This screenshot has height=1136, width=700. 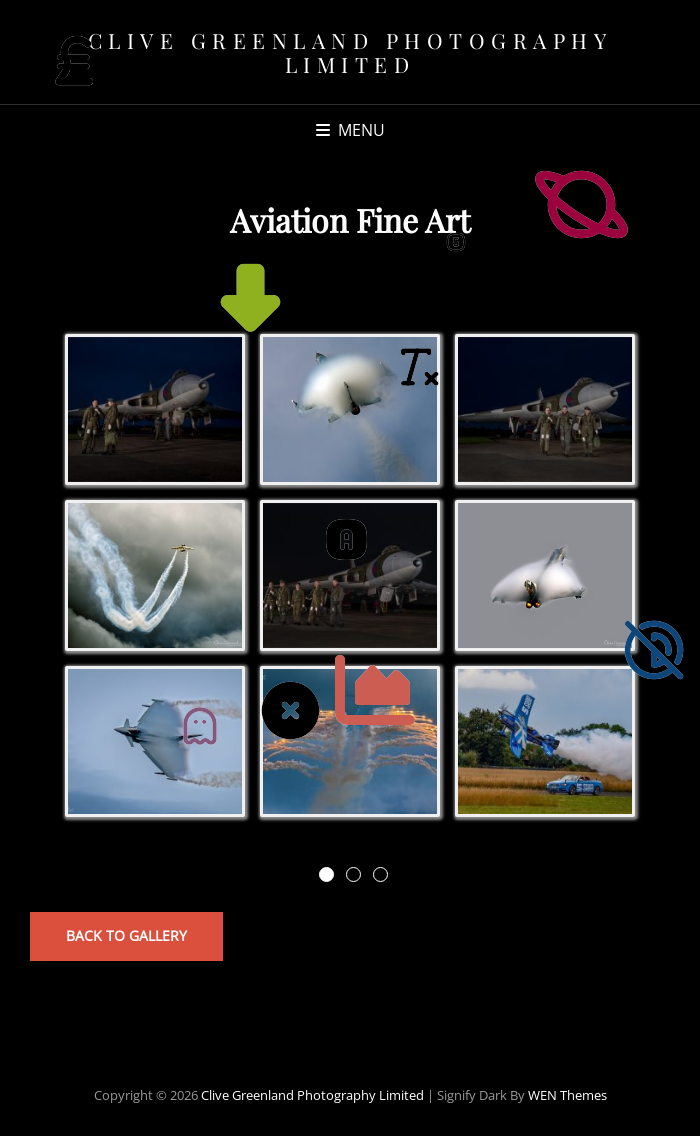 I want to click on download a file or content, so click(x=250, y=298).